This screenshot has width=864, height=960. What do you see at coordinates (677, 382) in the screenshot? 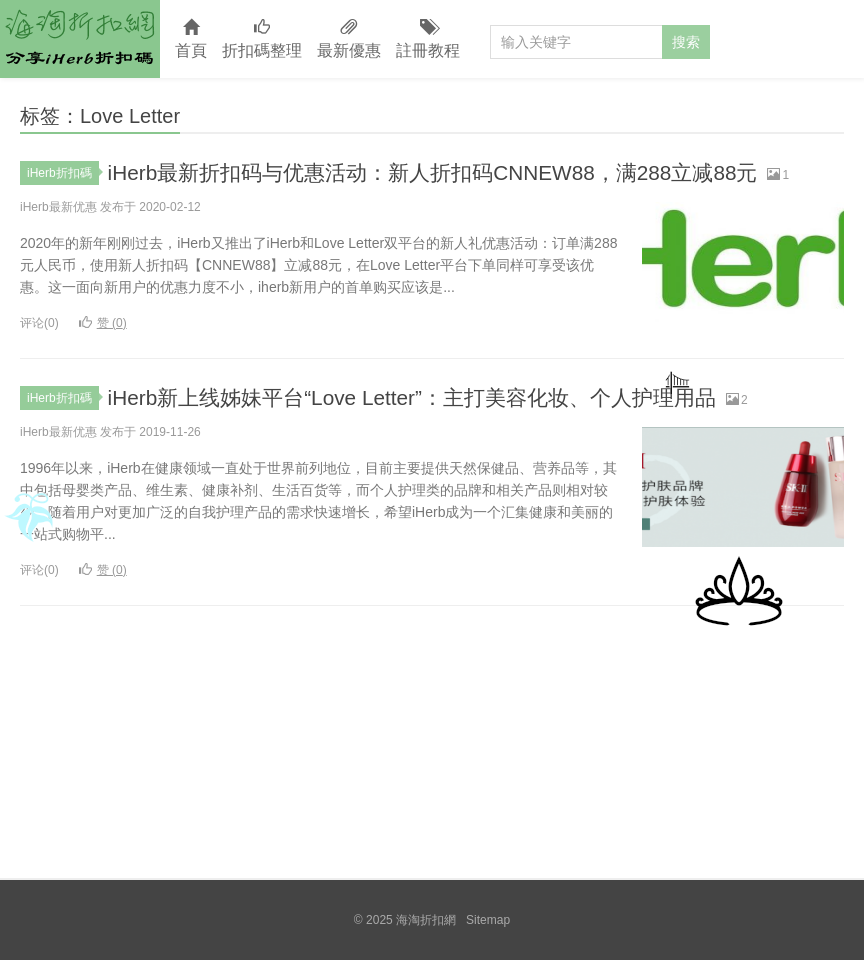
I see `view bridge or infrastructure locations` at bounding box center [677, 382].